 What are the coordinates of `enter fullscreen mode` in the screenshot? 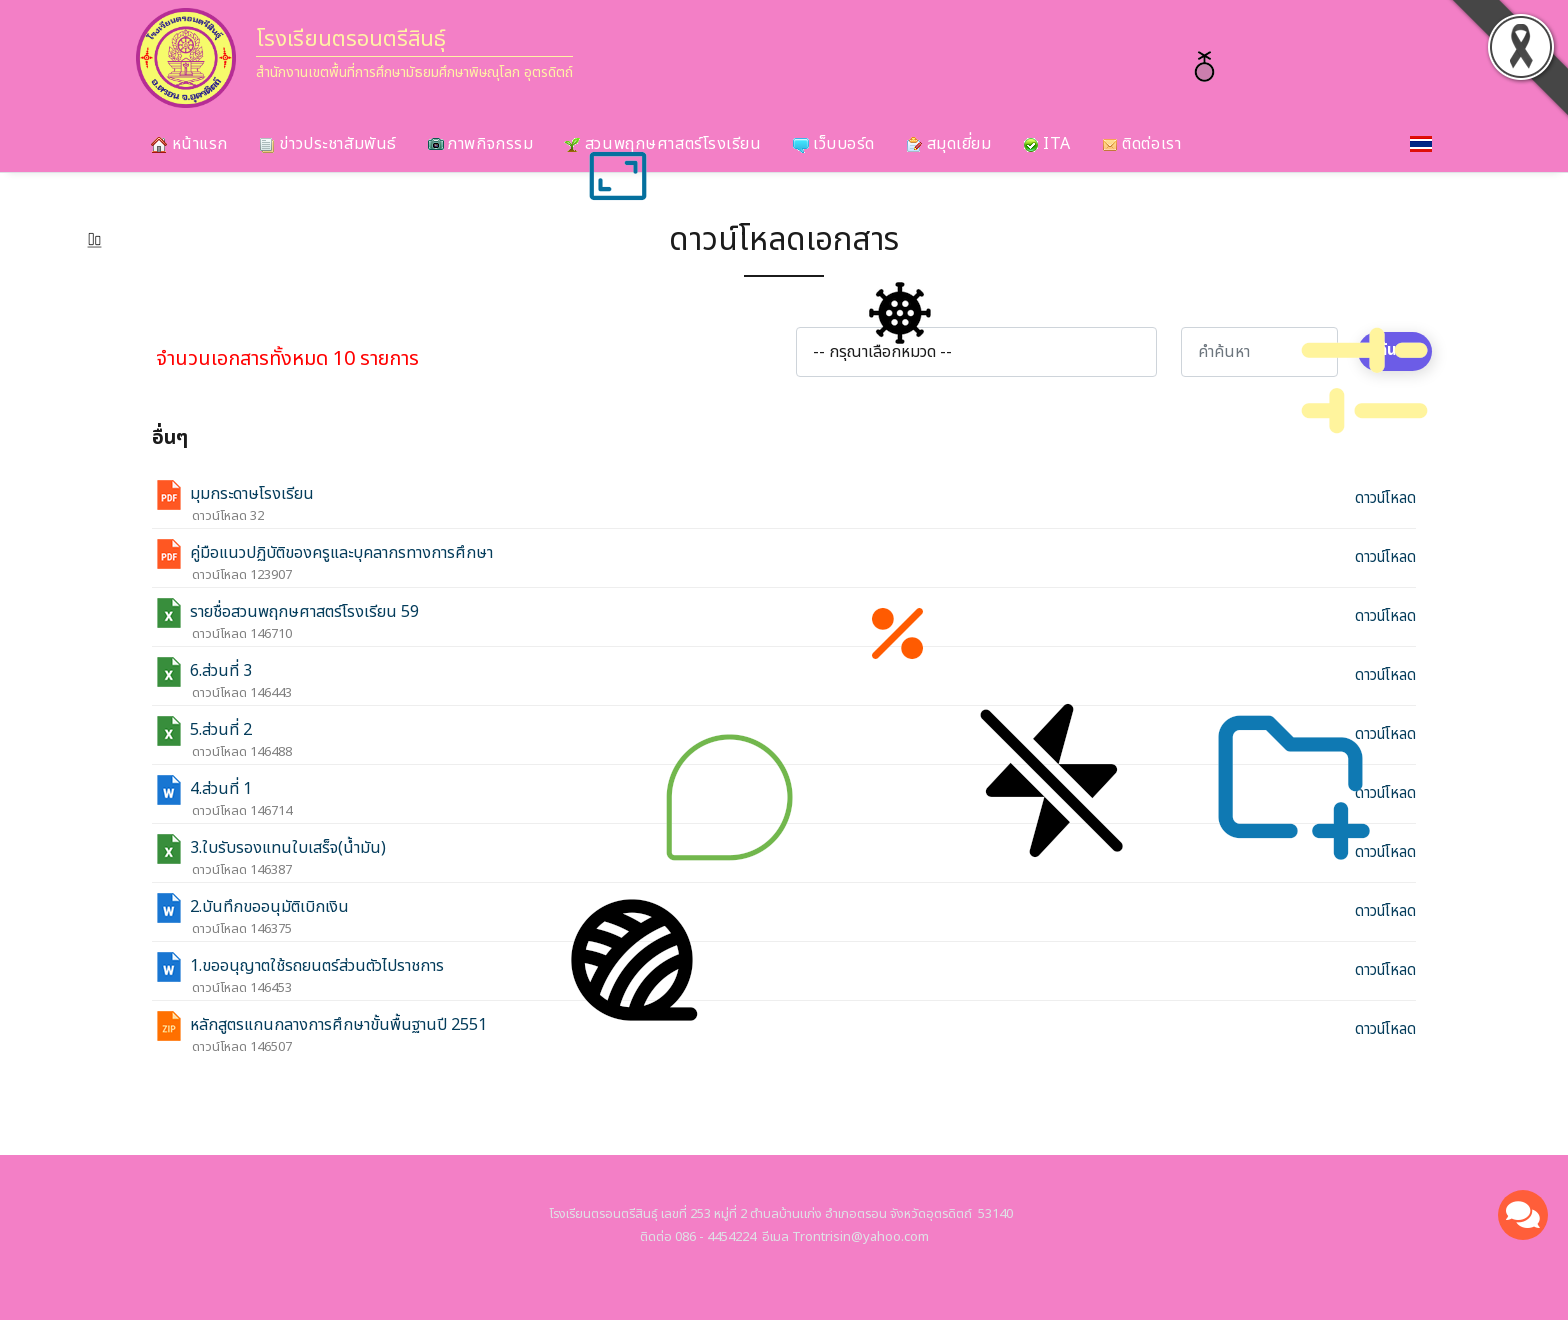 It's located at (618, 176).